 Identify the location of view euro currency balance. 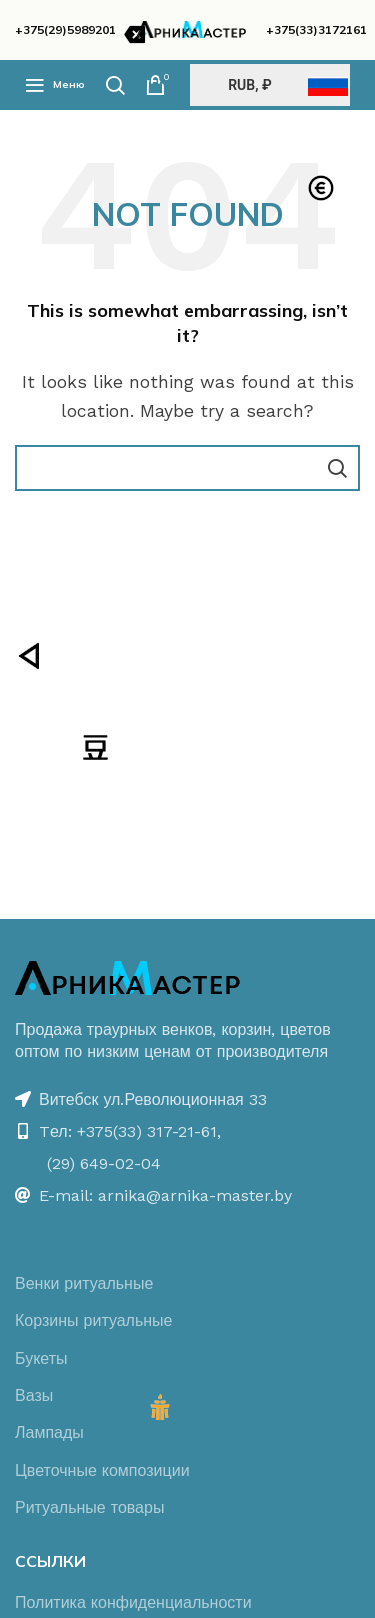
(321, 188).